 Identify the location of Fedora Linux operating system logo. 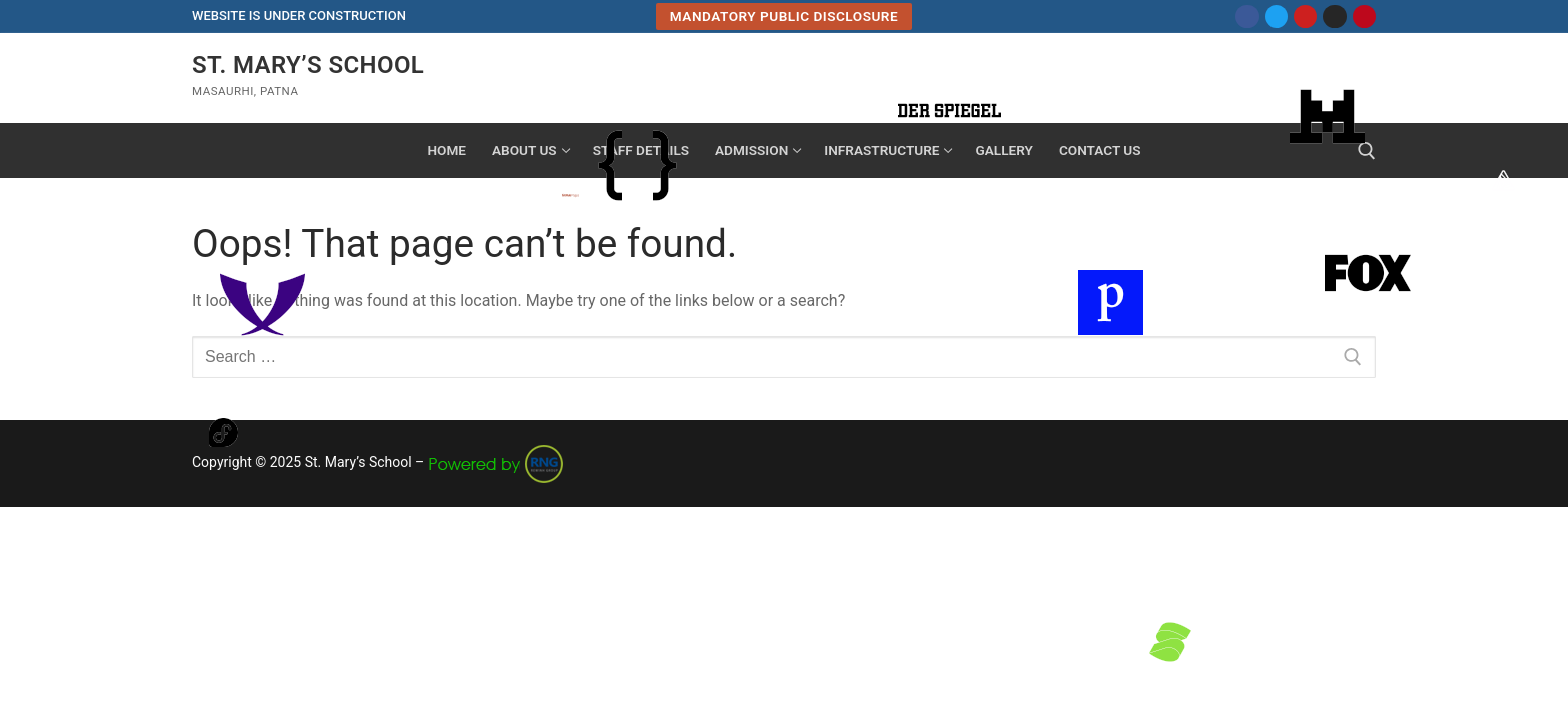
(223, 432).